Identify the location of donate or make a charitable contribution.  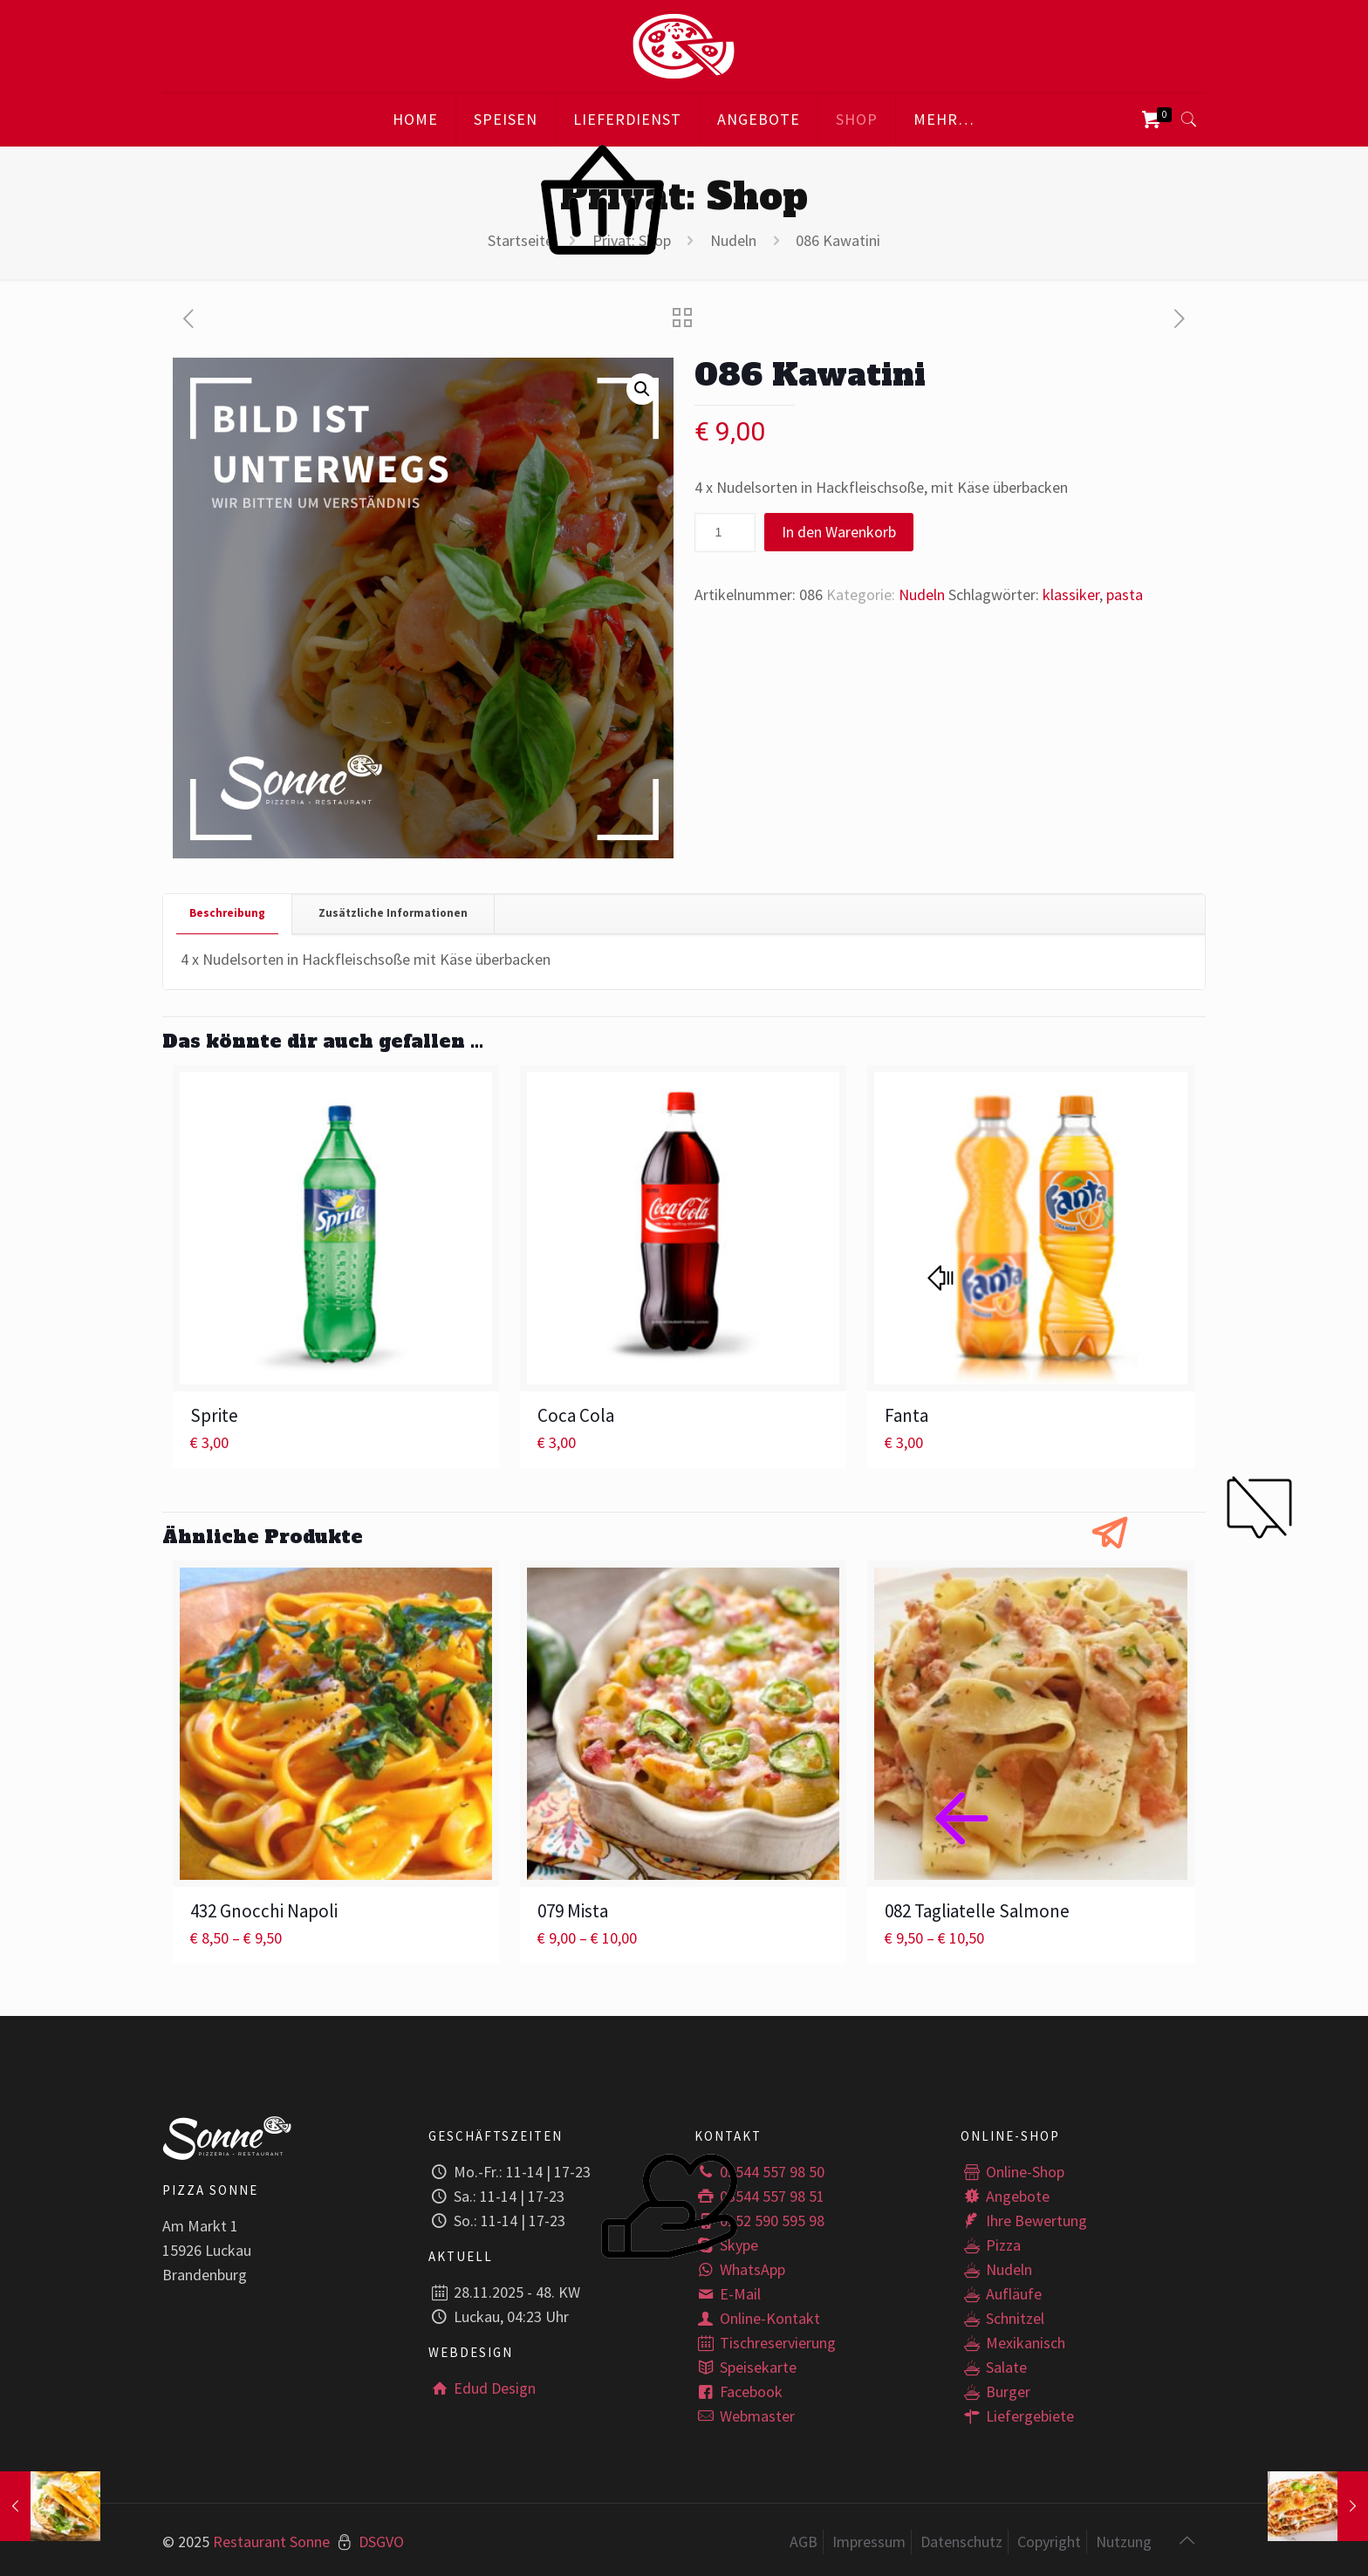
(674, 2208).